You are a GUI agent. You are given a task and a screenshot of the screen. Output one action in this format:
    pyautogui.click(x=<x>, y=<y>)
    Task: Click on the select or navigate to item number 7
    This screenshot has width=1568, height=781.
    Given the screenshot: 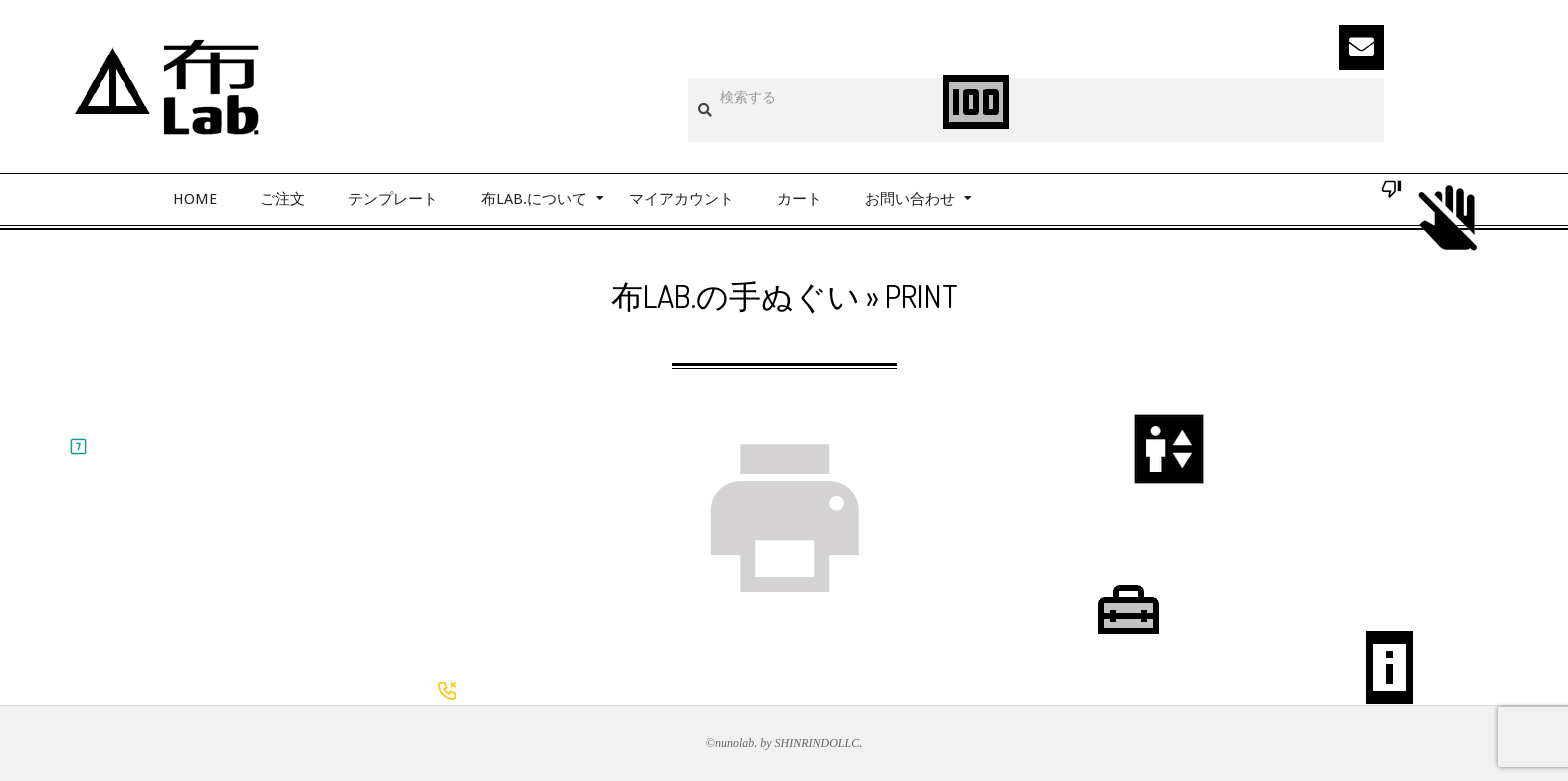 What is the action you would take?
    pyautogui.click(x=78, y=446)
    